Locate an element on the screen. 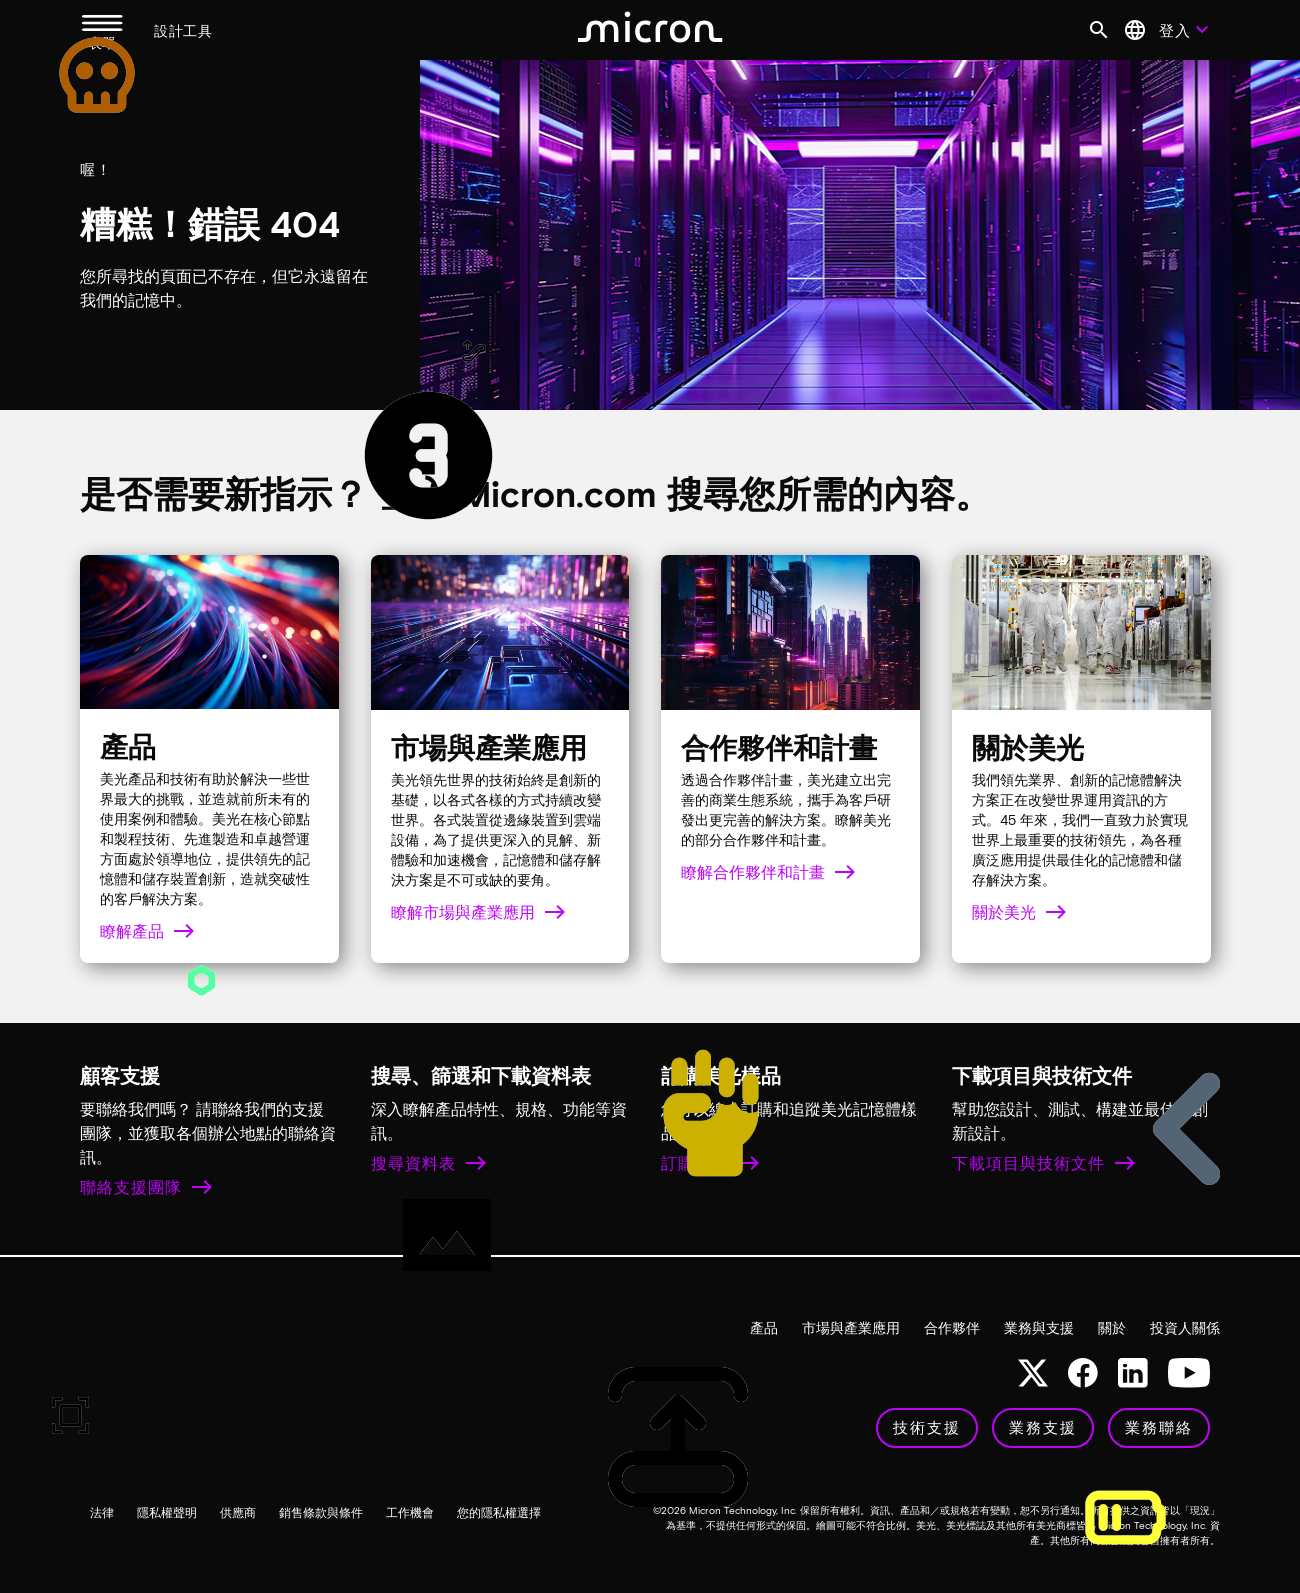 Image resolution: width=1300 pixels, height=1593 pixels. move element to top layer is located at coordinates (678, 1437).